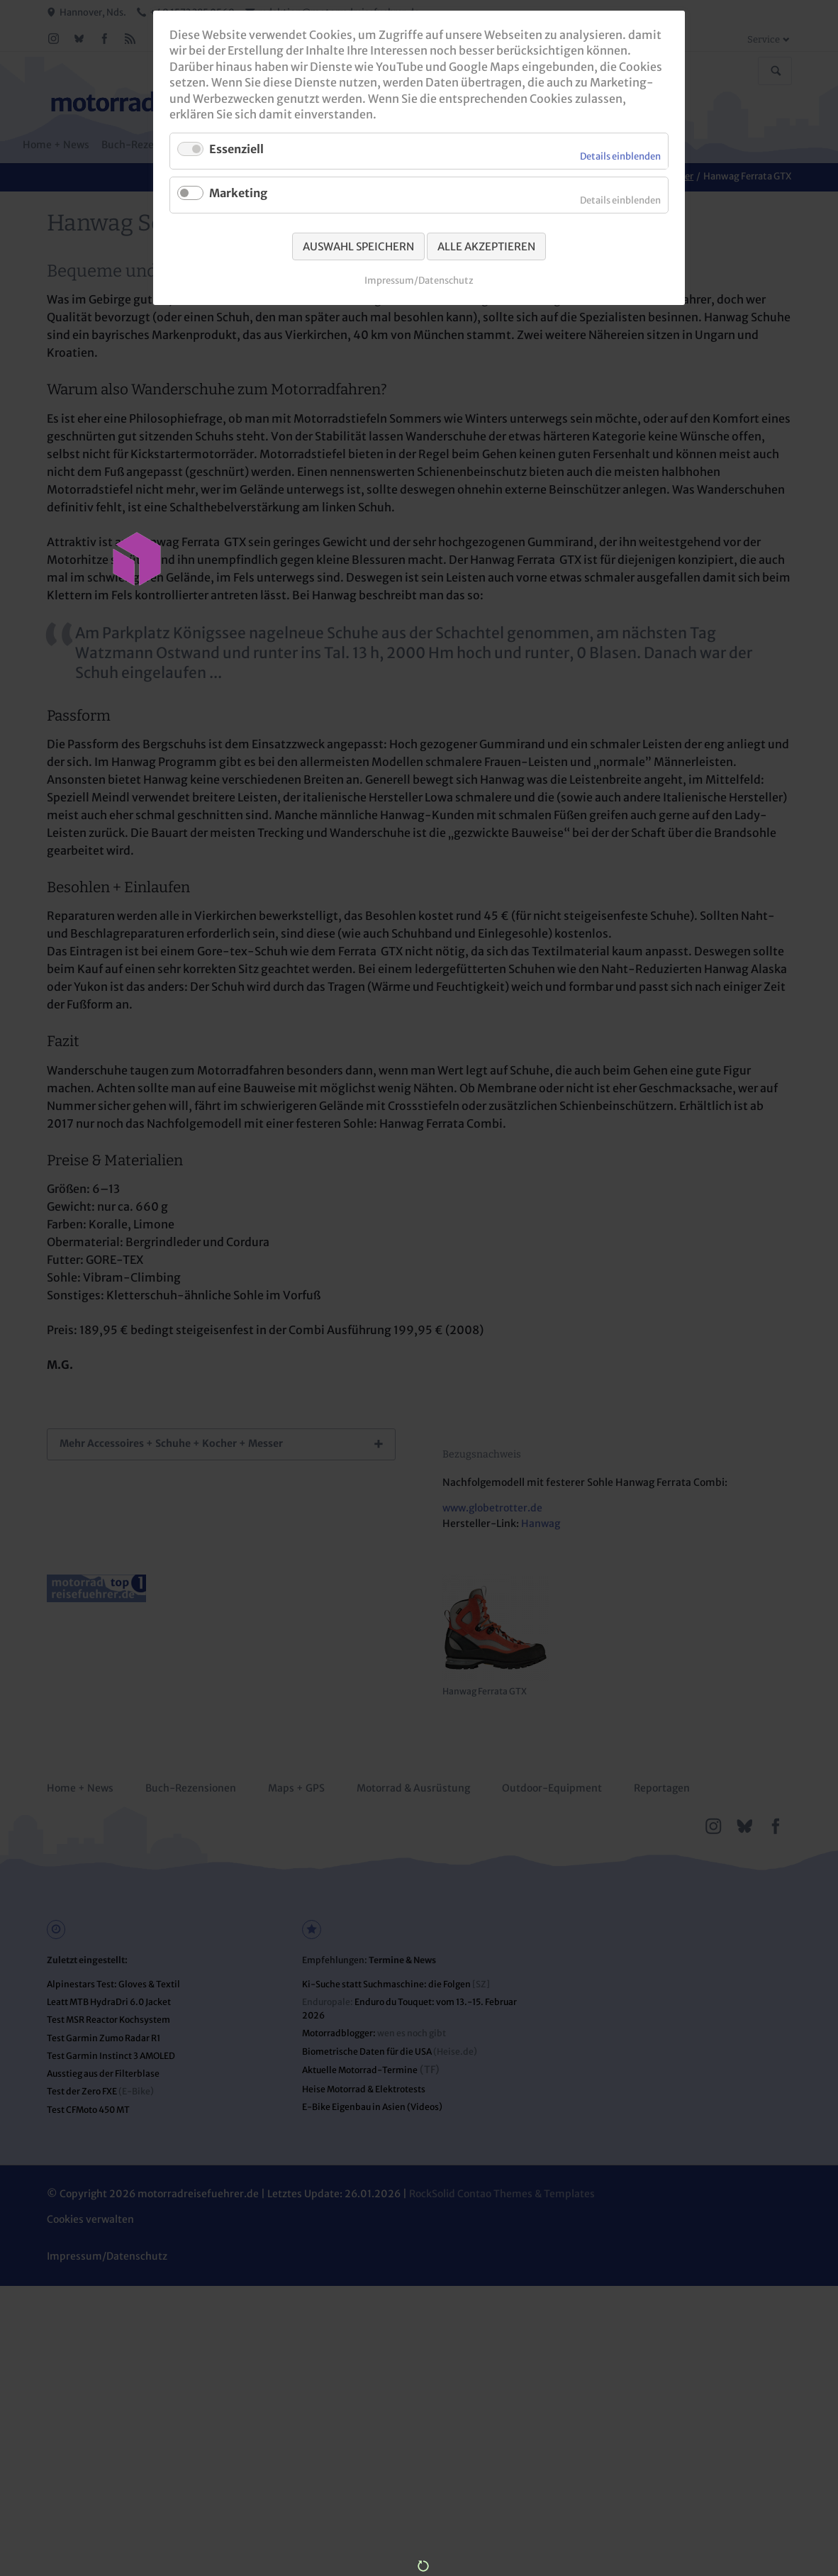 The height and width of the screenshot is (2576, 838). Describe the element at coordinates (423, 2566) in the screenshot. I see `reset or refresh to original state` at that location.